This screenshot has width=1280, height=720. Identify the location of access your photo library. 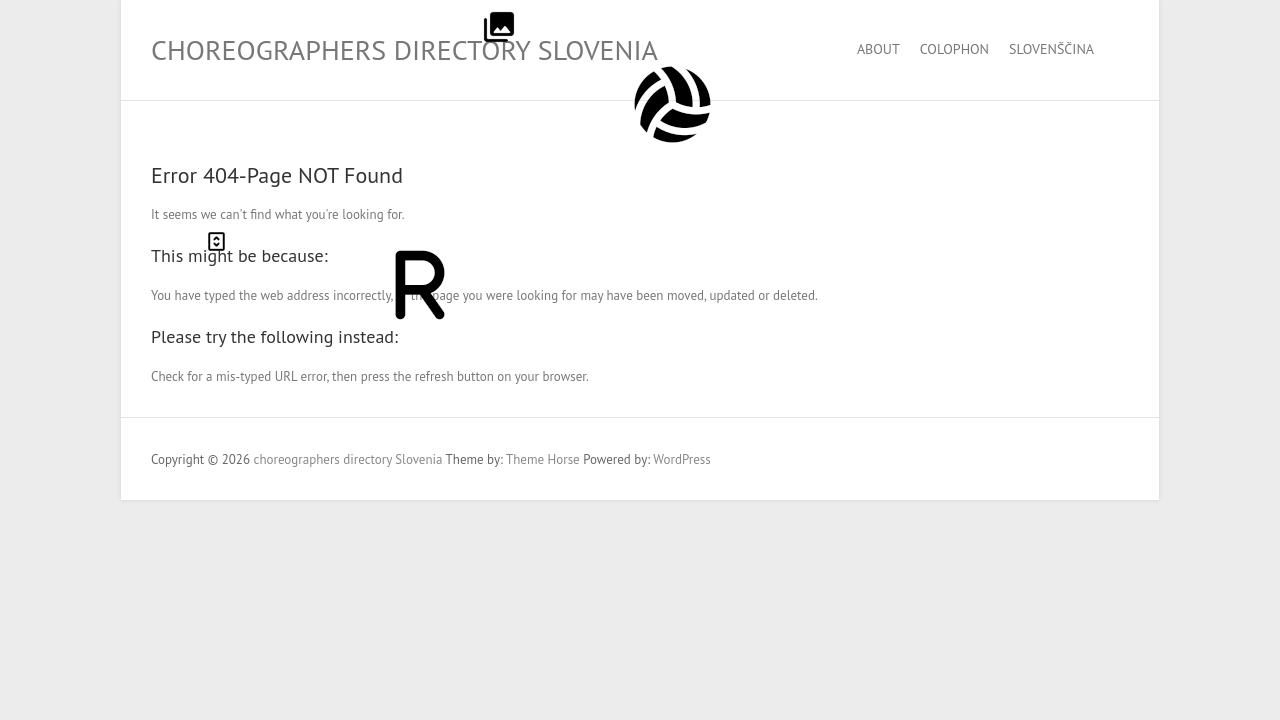
(499, 27).